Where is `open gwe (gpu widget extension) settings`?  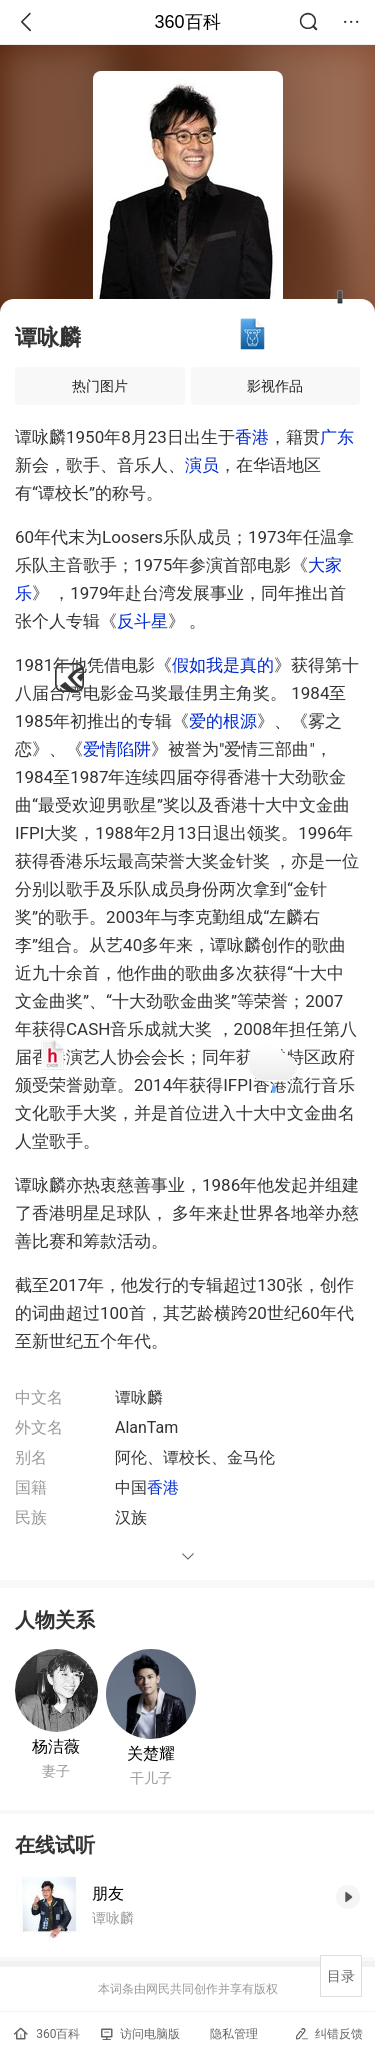 open gwe (gpu widget extension) settings is located at coordinates (69, 677).